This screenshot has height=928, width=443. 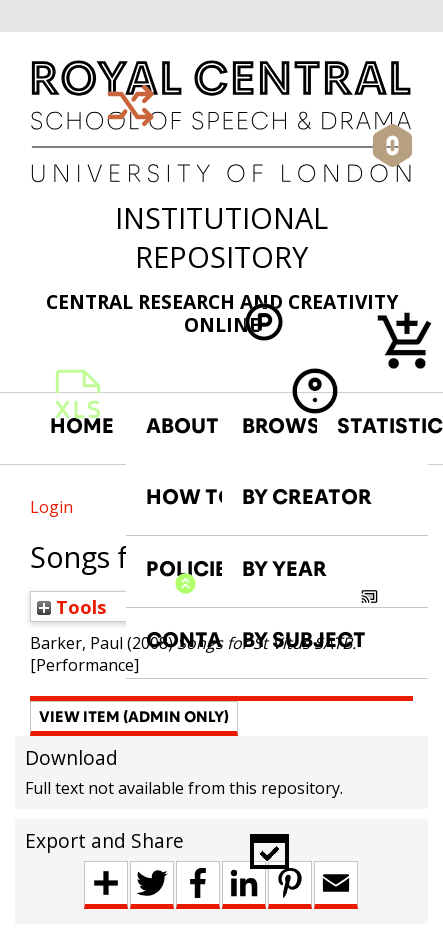 What do you see at coordinates (369, 596) in the screenshot?
I see `indicates active casting to a connected device` at bounding box center [369, 596].